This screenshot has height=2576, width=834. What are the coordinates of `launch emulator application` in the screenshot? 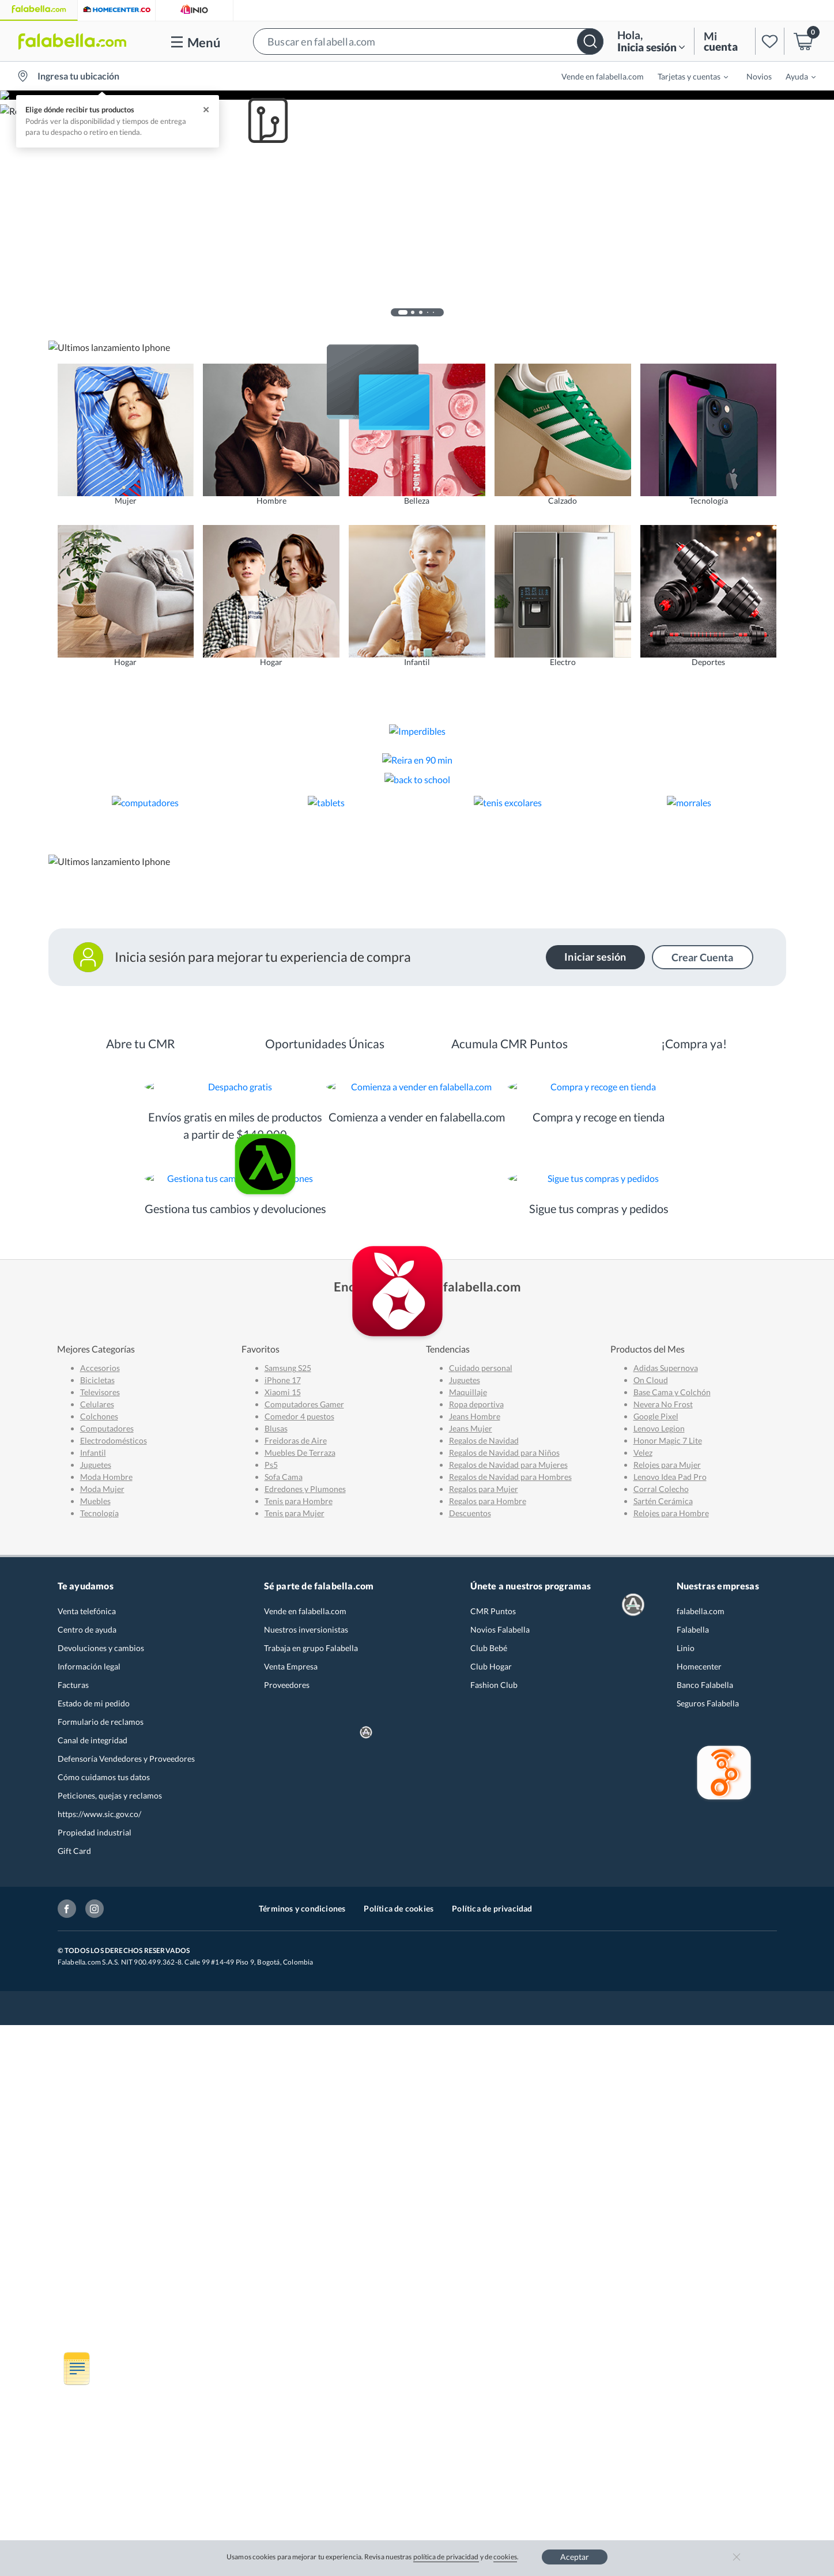 It's located at (378, 387).